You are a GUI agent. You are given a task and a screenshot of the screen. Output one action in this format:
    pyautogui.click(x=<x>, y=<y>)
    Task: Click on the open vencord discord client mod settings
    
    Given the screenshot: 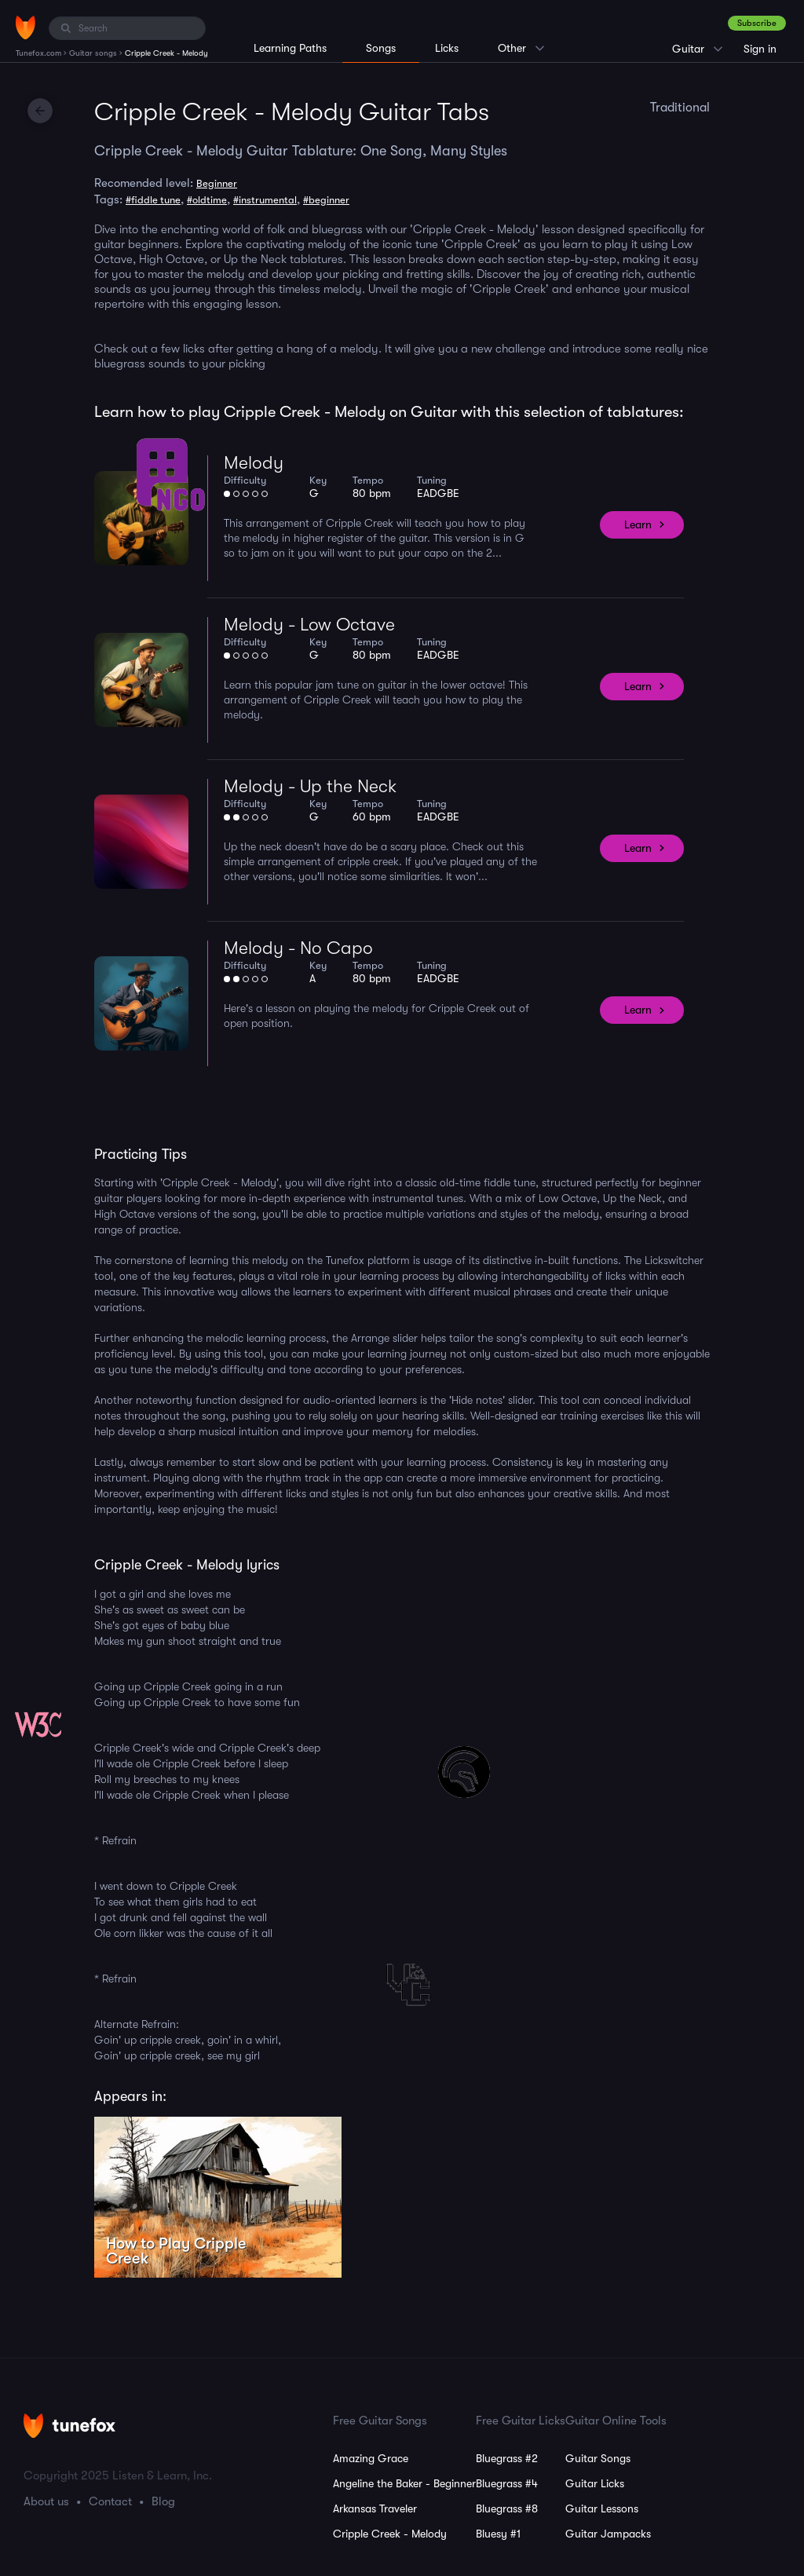 What is the action you would take?
    pyautogui.click(x=408, y=1985)
    